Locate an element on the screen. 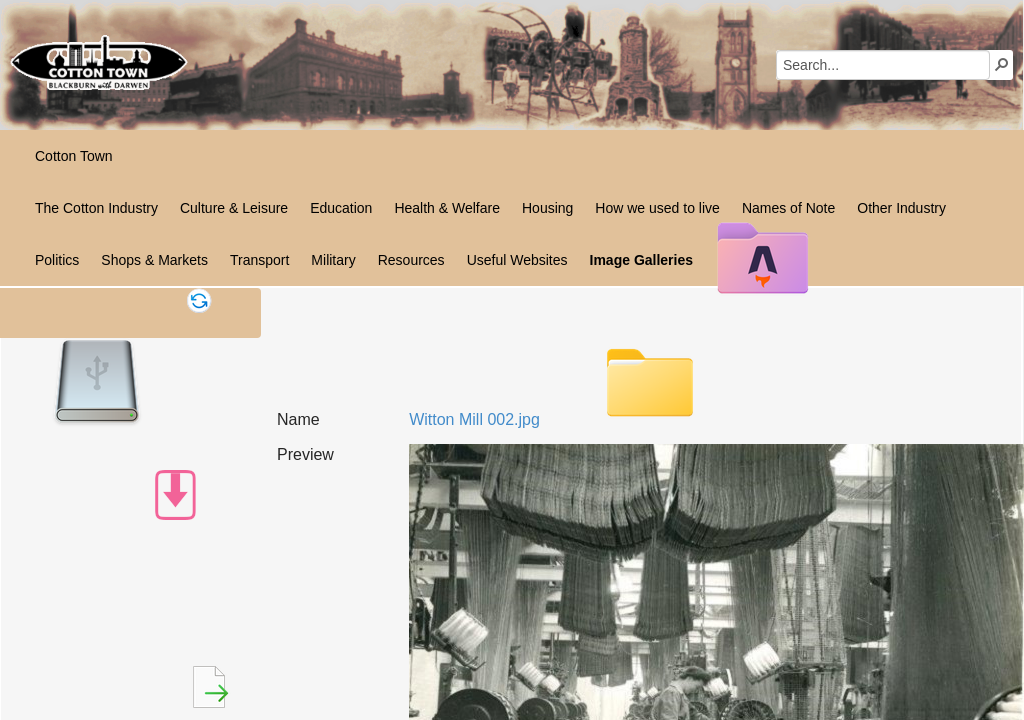  open folder to view contents is located at coordinates (650, 385).